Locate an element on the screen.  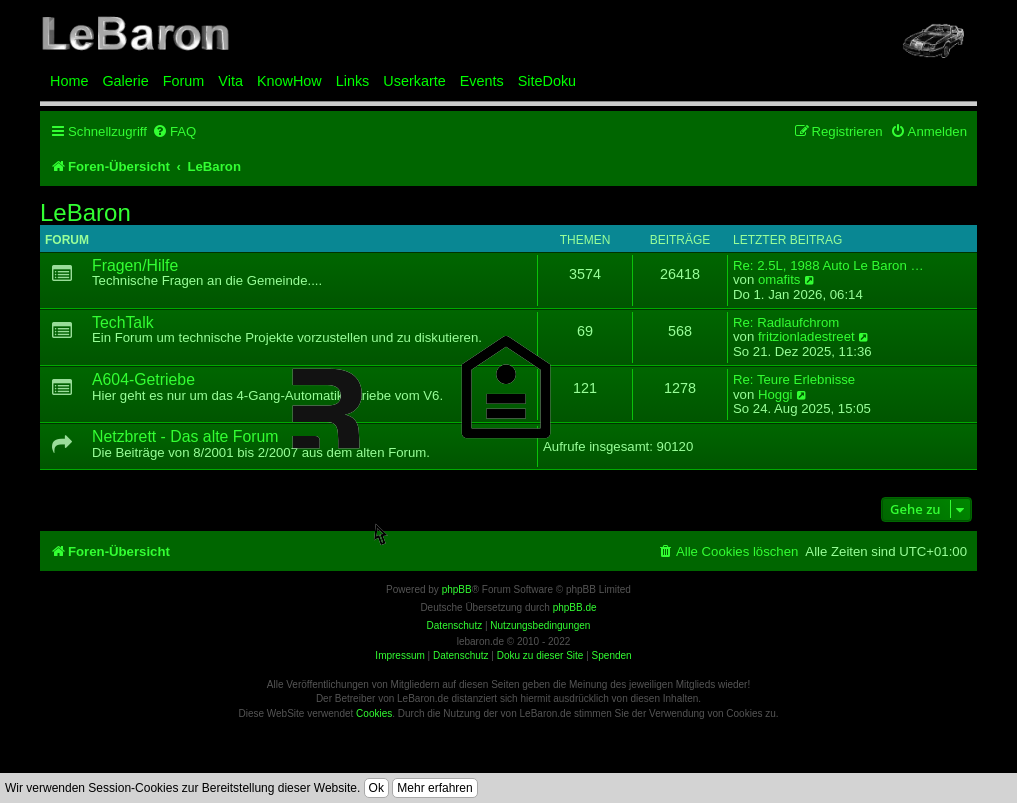
remix run framework logo is located at coordinates (328, 413).